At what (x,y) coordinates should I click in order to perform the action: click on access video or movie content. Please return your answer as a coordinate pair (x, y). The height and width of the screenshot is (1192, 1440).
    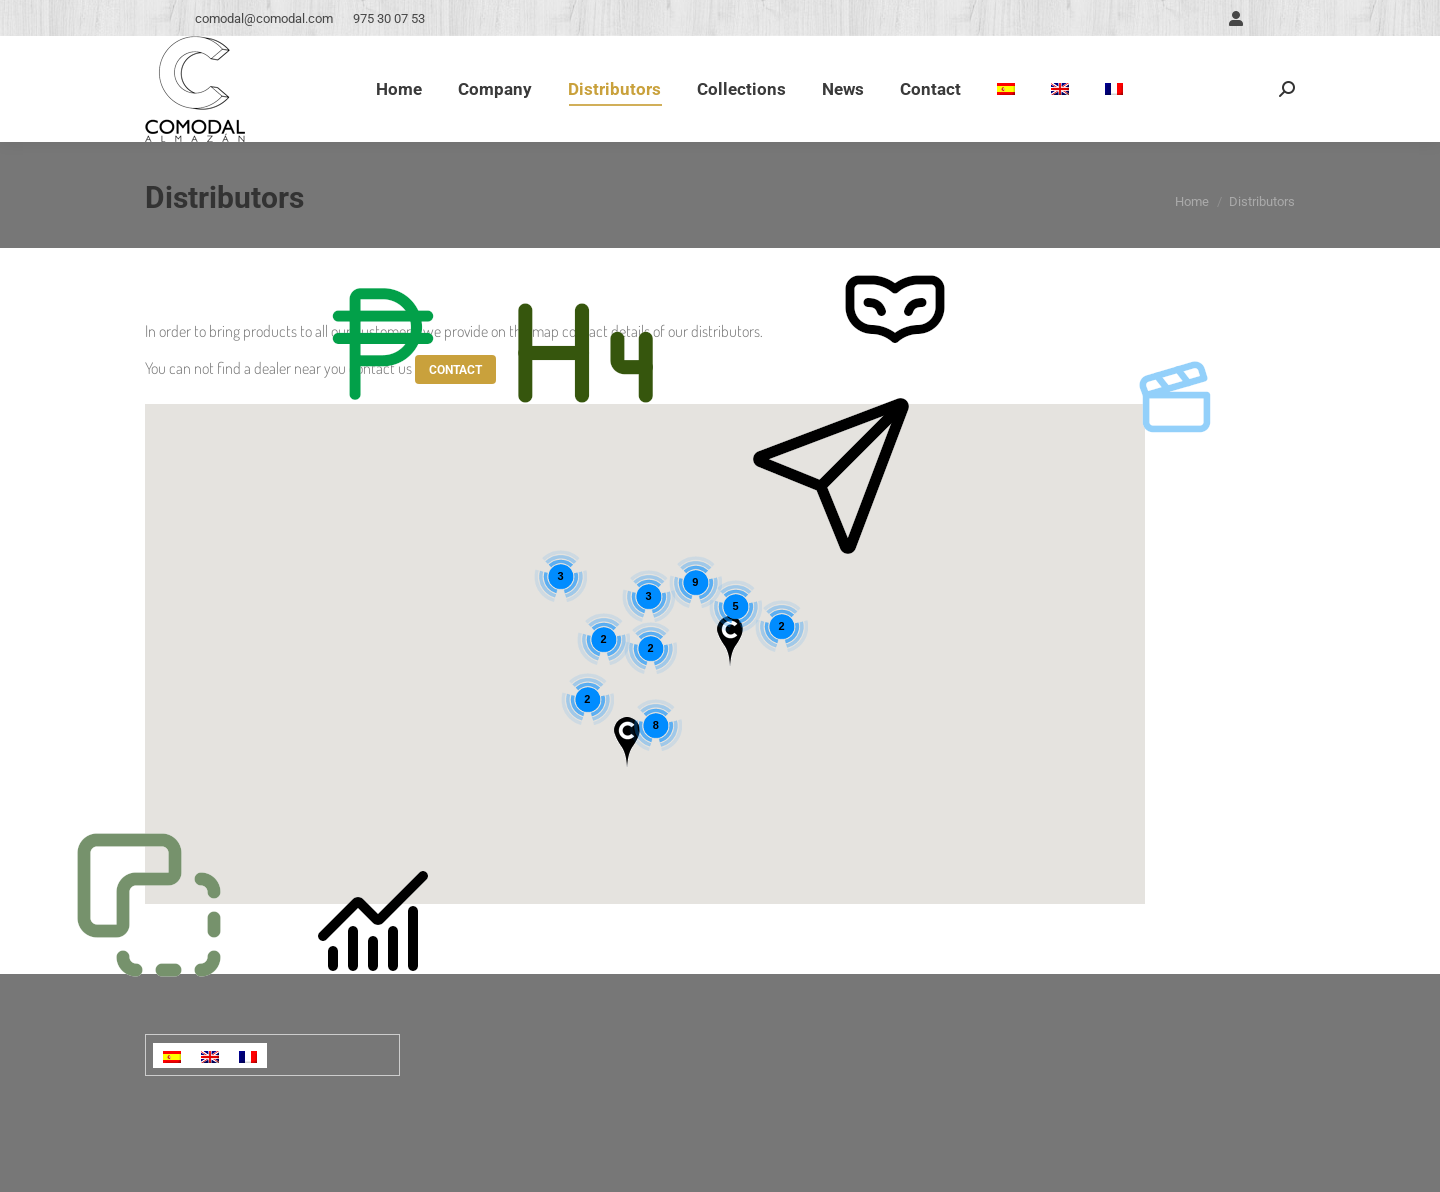
    Looking at the image, I should click on (1176, 398).